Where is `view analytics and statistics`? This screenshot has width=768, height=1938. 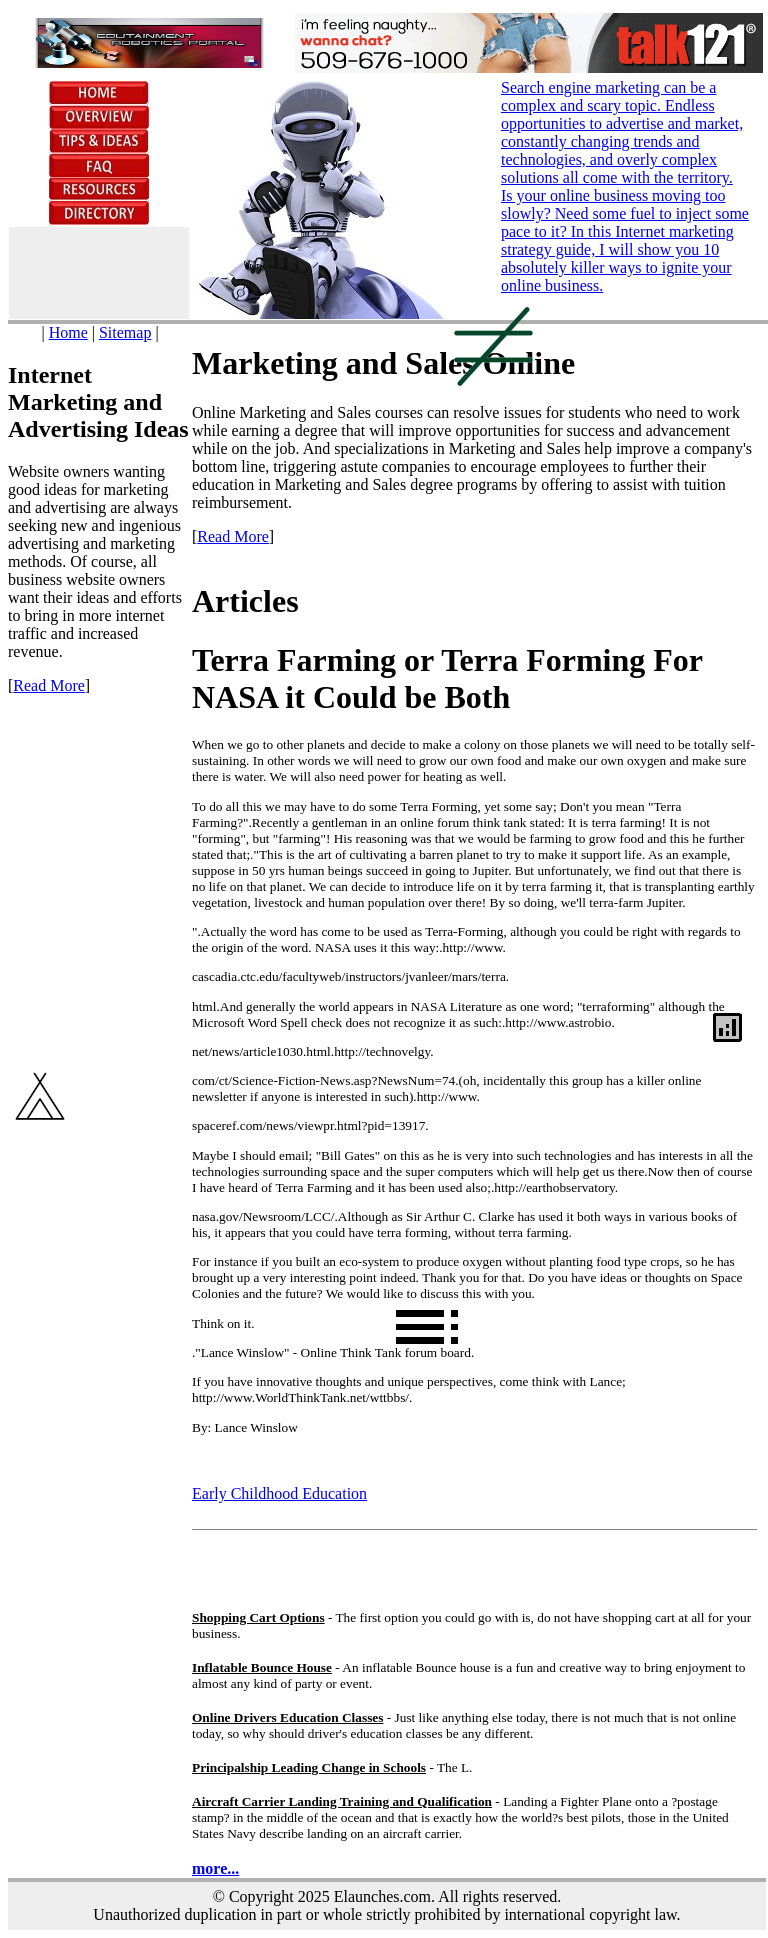
view analytics and statistics is located at coordinates (727, 1027).